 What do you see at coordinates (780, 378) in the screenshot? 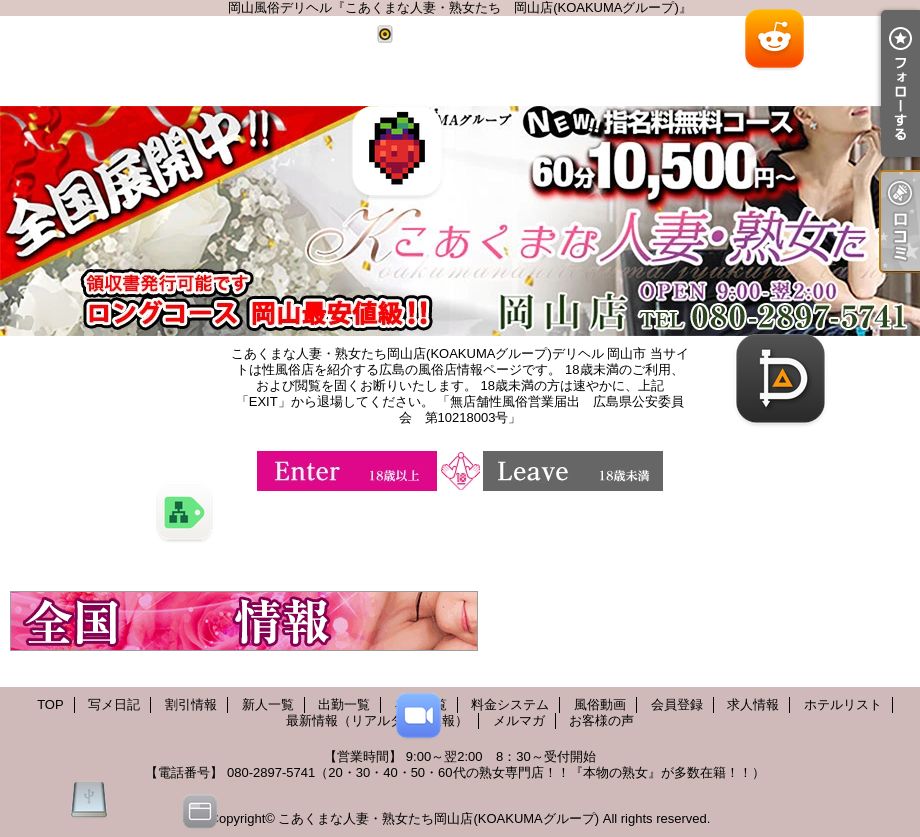
I see `open dia diagramming application` at bounding box center [780, 378].